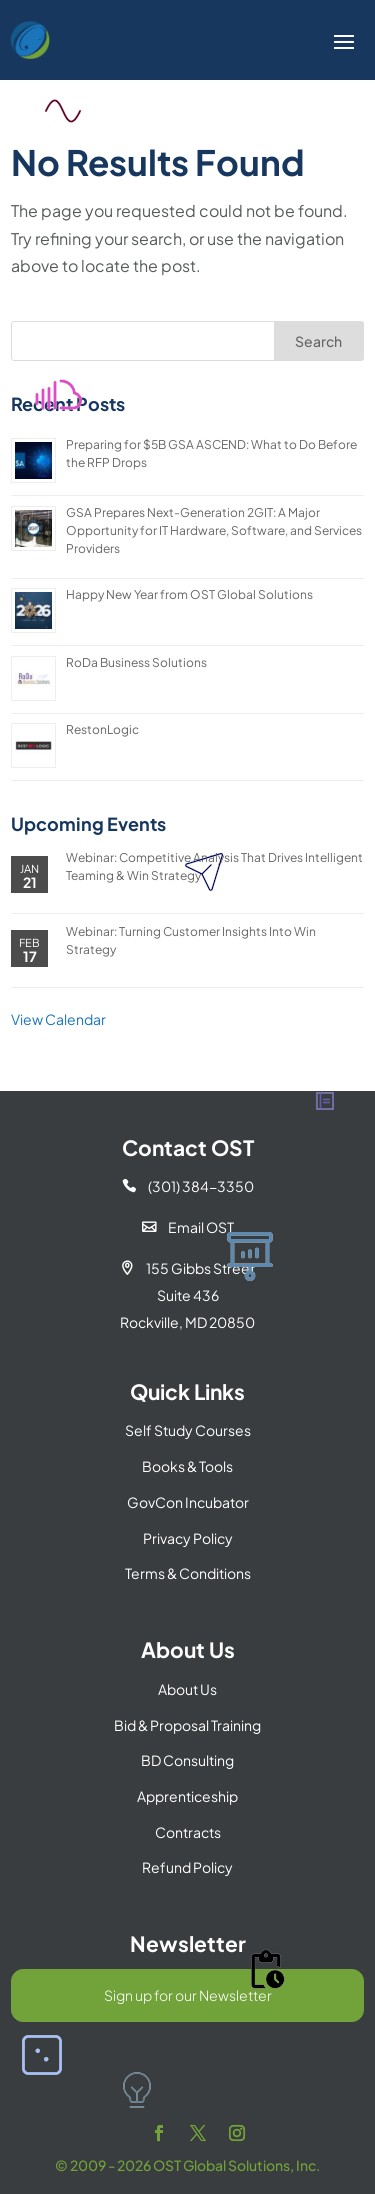  Describe the element at coordinates (63, 111) in the screenshot. I see `audio or sound wave visualization` at that location.